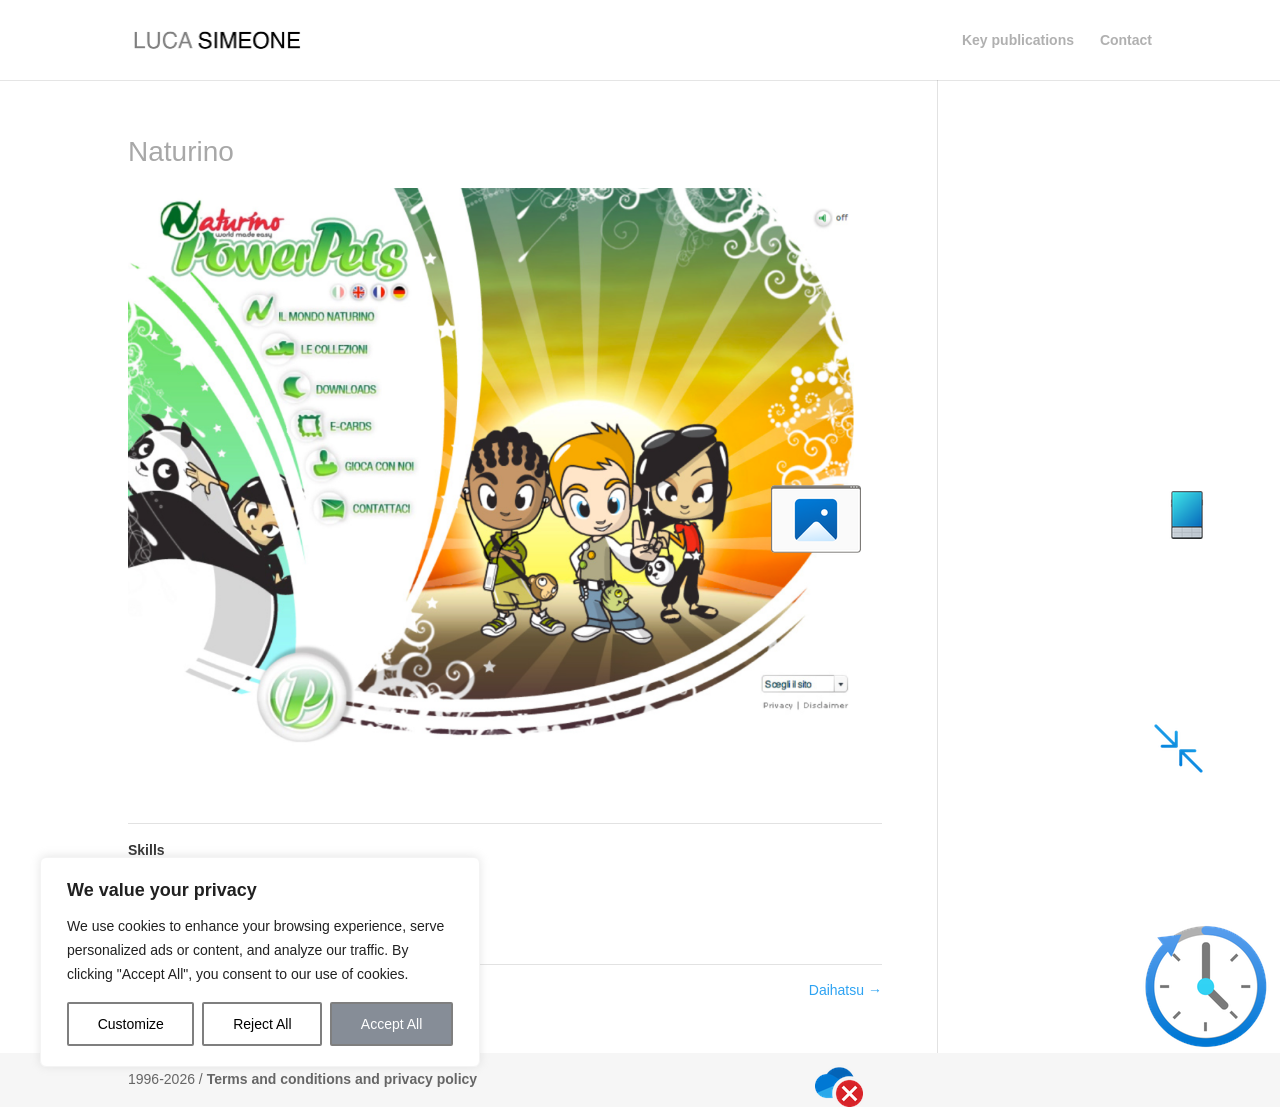 This screenshot has height=1107, width=1280. Describe the element at coordinates (1178, 748) in the screenshot. I see `compress or reduce file size` at that location.